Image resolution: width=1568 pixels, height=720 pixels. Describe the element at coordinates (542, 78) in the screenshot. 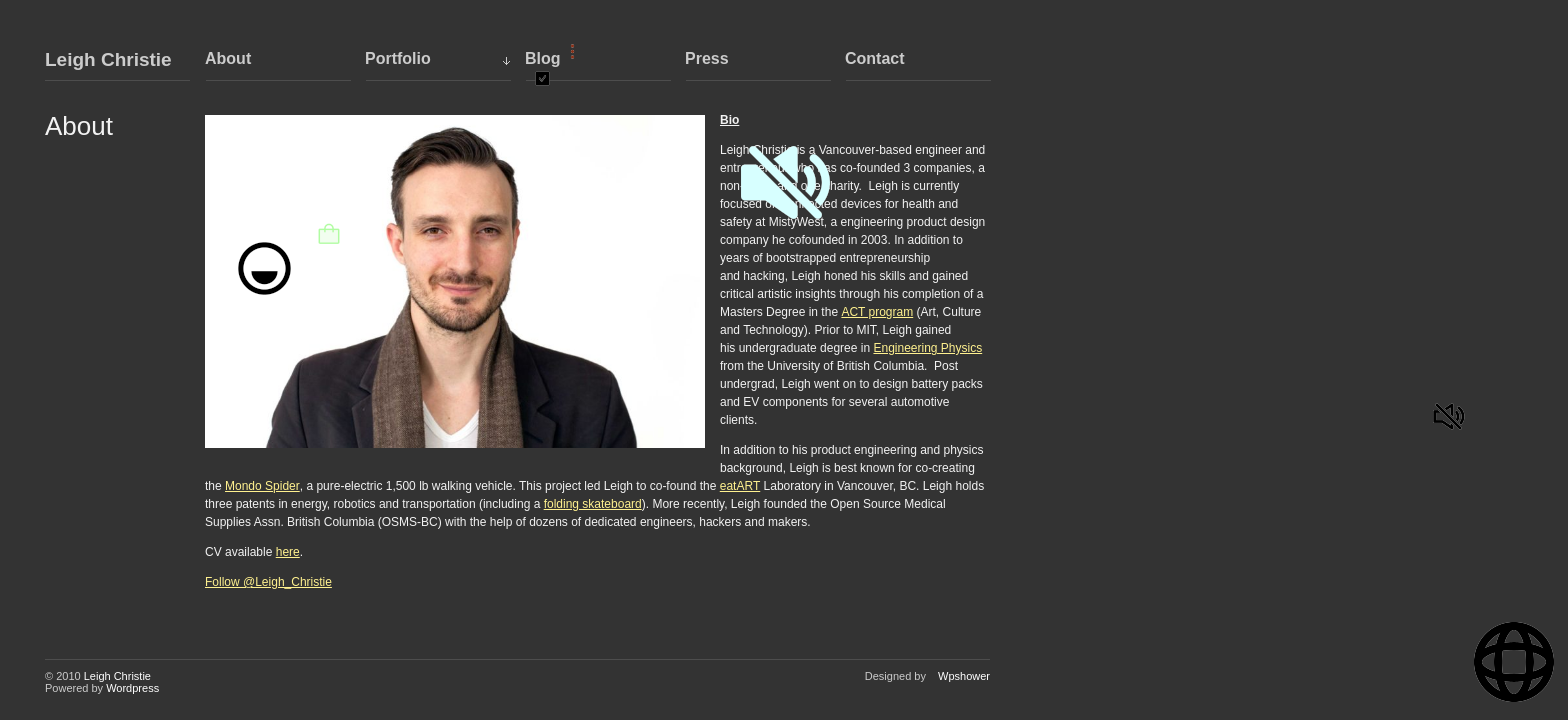

I see `confirm or submit a selection` at that location.